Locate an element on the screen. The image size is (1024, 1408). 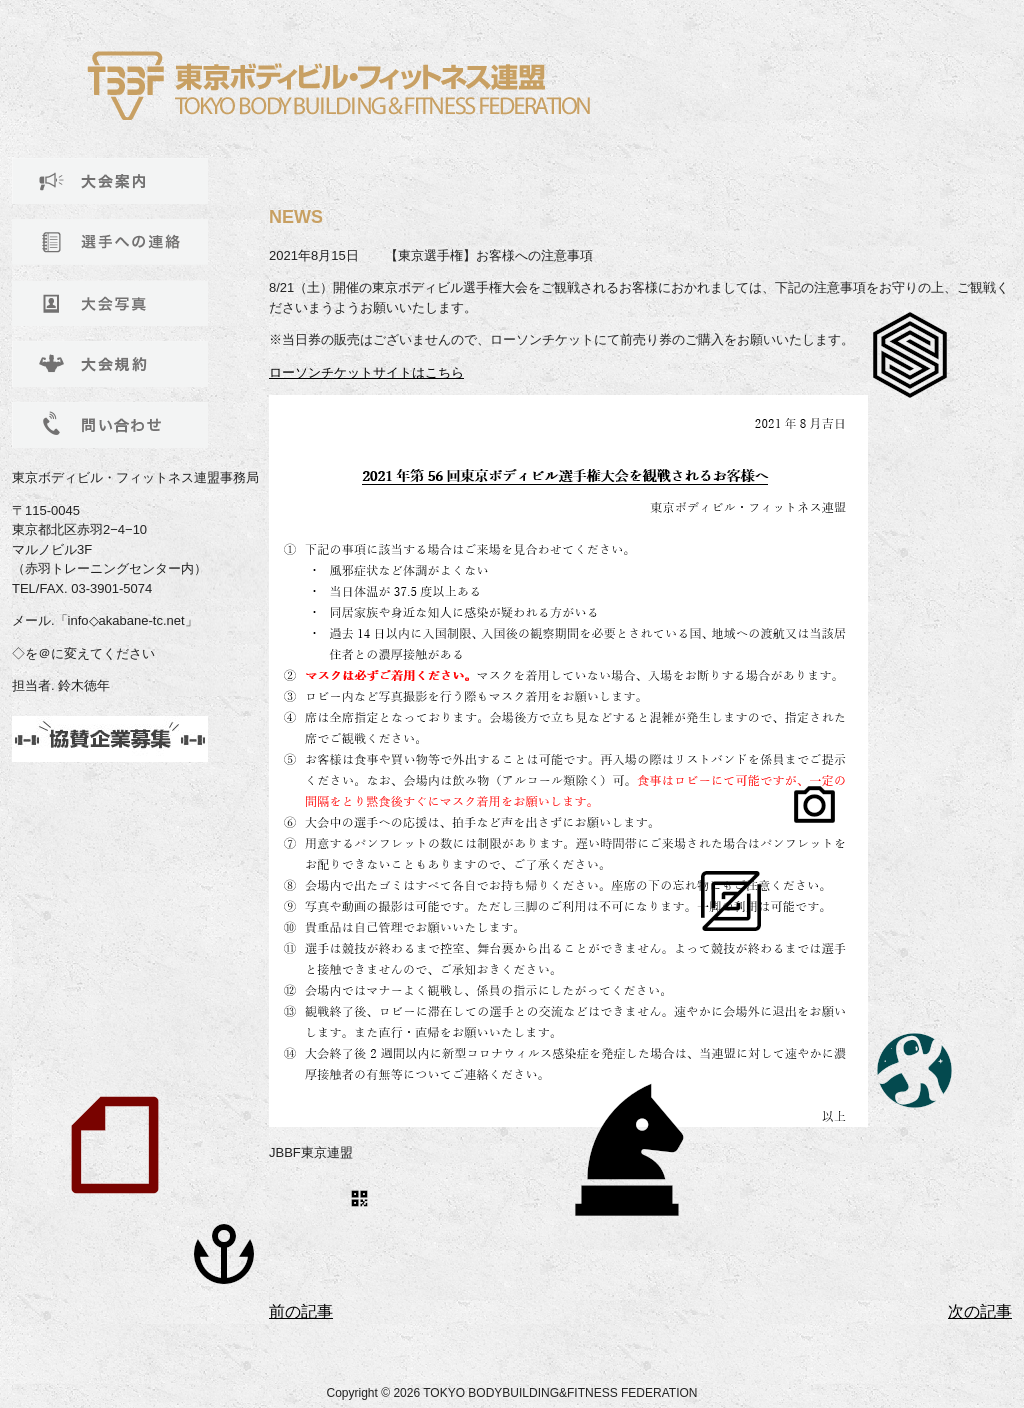
open the Odysee app is located at coordinates (914, 1070).